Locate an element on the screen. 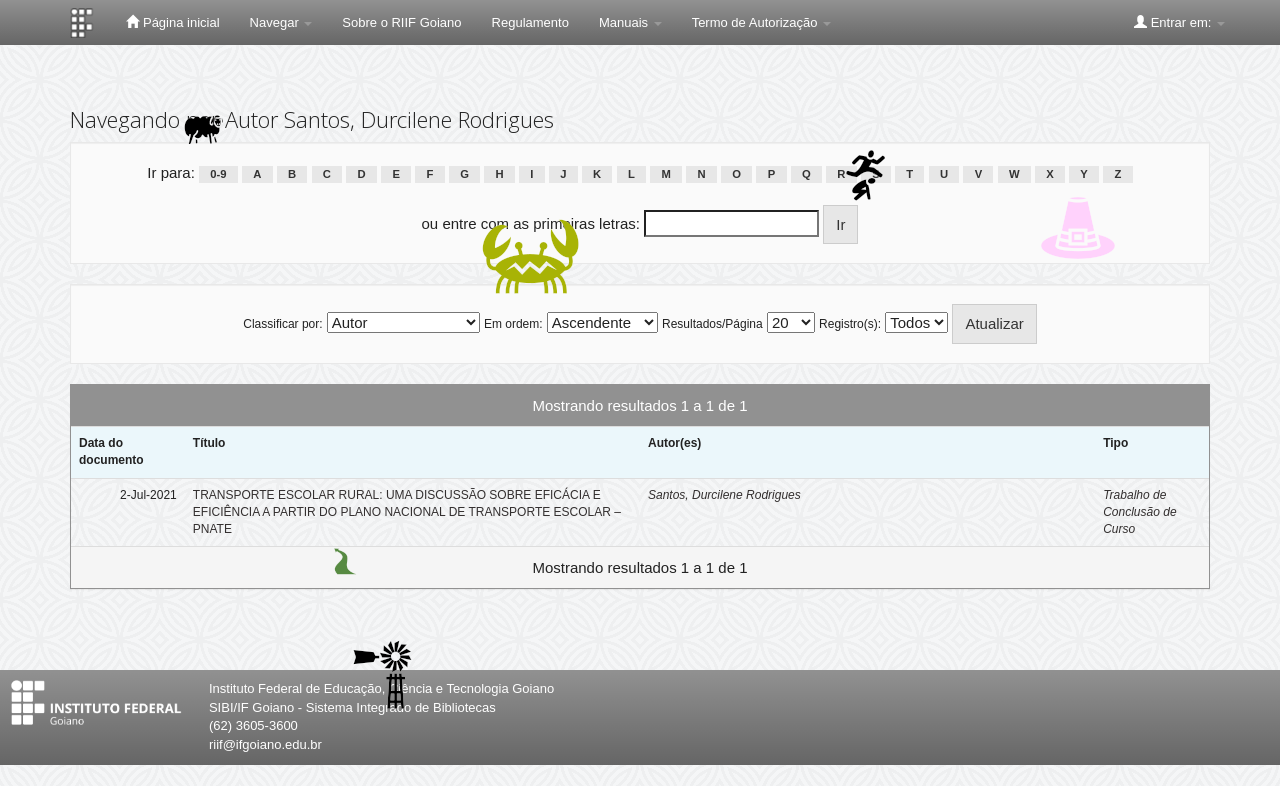 The image size is (1280, 786). farm animal or livestock category in a game is located at coordinates (203, 128).